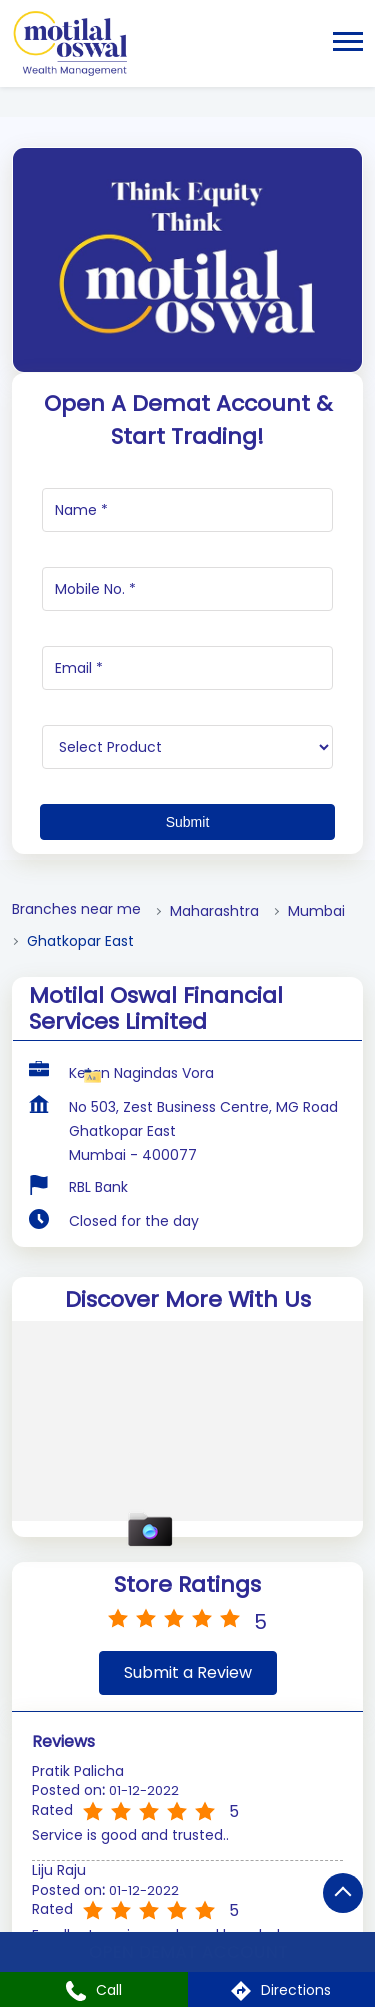  Describe the element at coordinates (150, 1530) in the screenshot. I see `open jetbrains fleet project folder` at that location.